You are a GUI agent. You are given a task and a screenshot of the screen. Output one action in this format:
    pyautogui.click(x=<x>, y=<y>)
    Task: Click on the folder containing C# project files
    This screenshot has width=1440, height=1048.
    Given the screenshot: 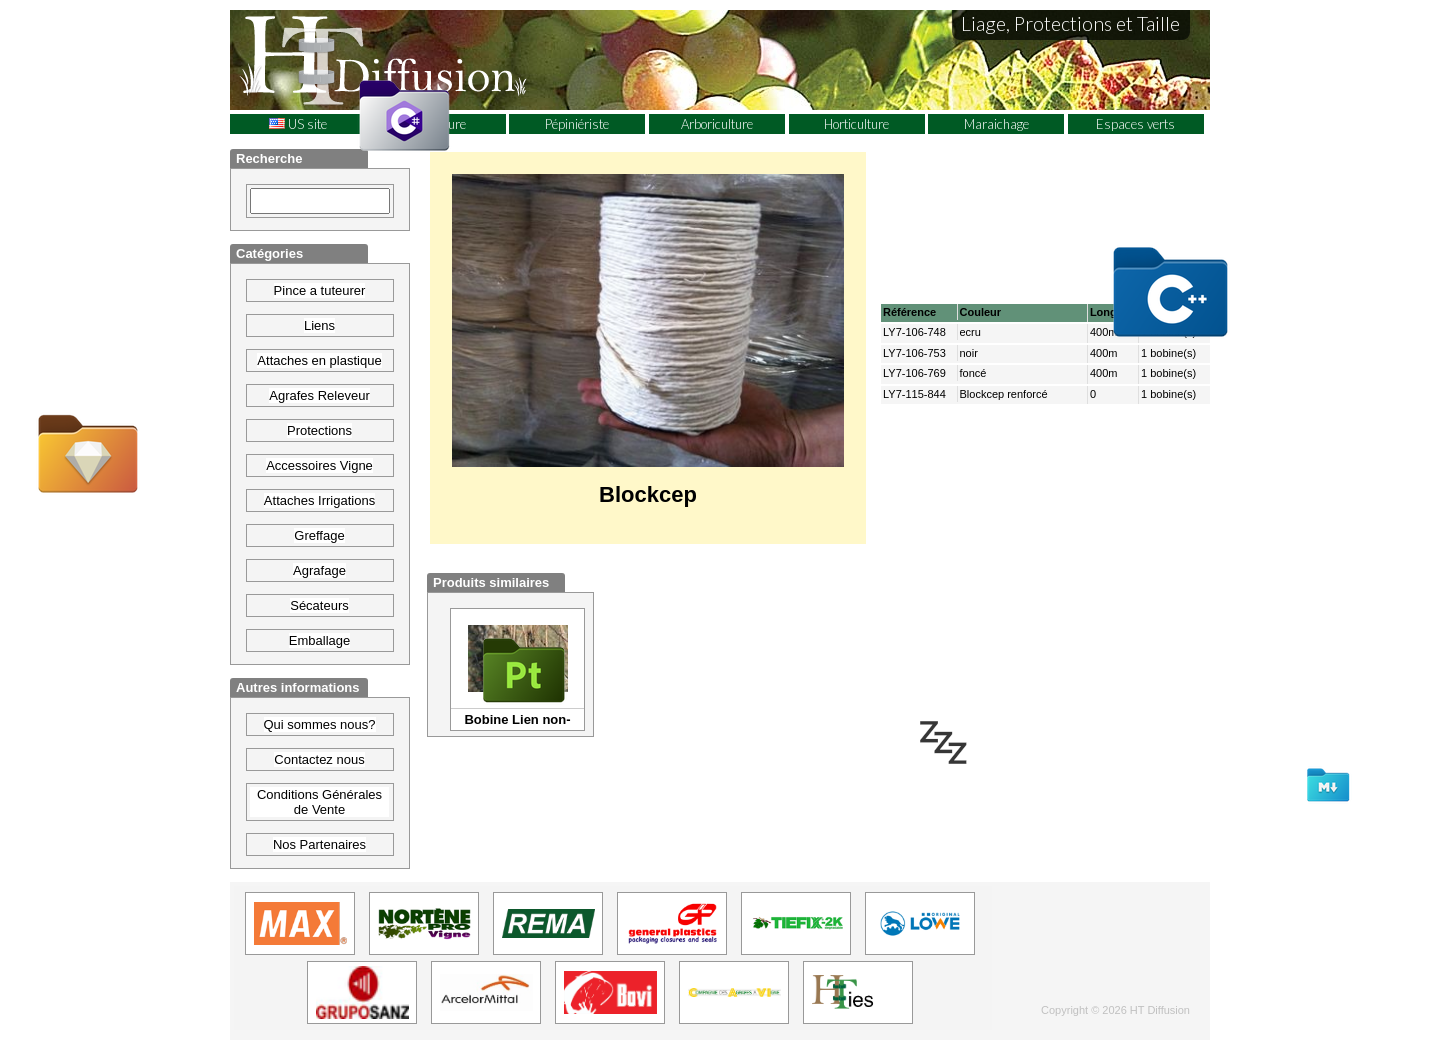 What is the action you would take?
    pyautogui.click(x=404, y=118)
    